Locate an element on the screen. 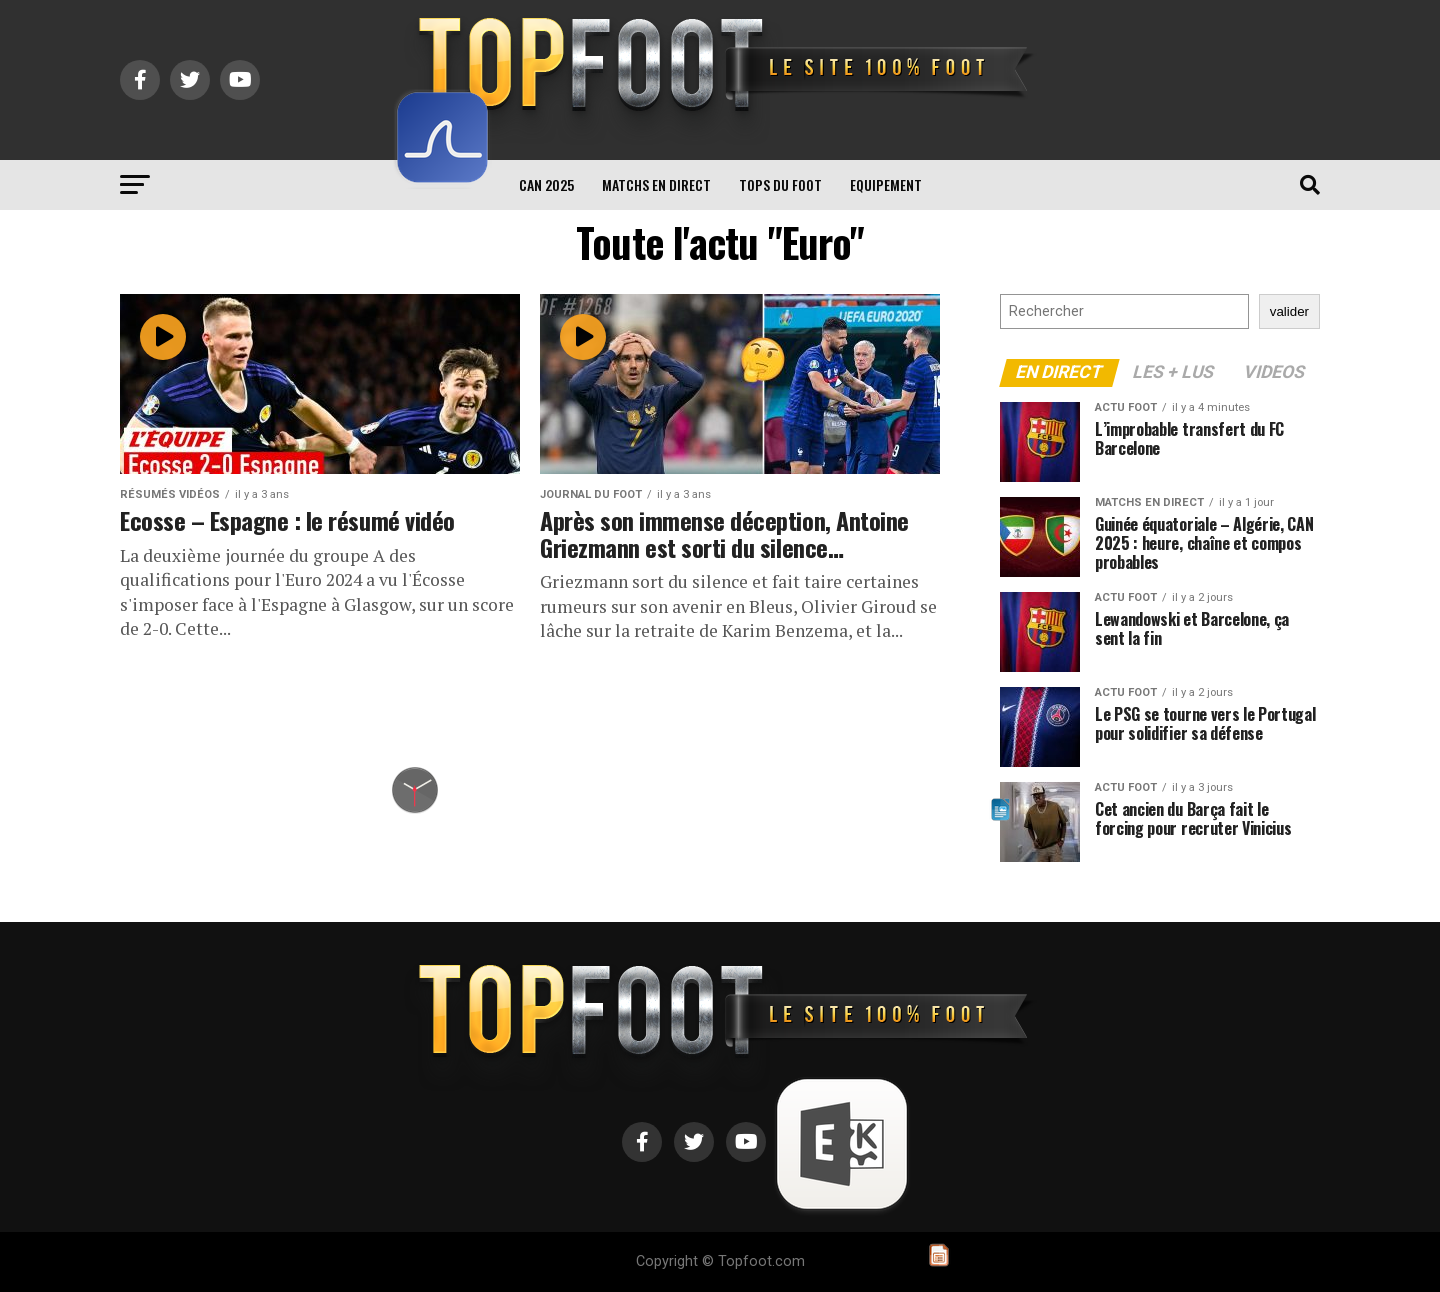  open akonadi exchange web services connector is located at coordinates (842, 1144).